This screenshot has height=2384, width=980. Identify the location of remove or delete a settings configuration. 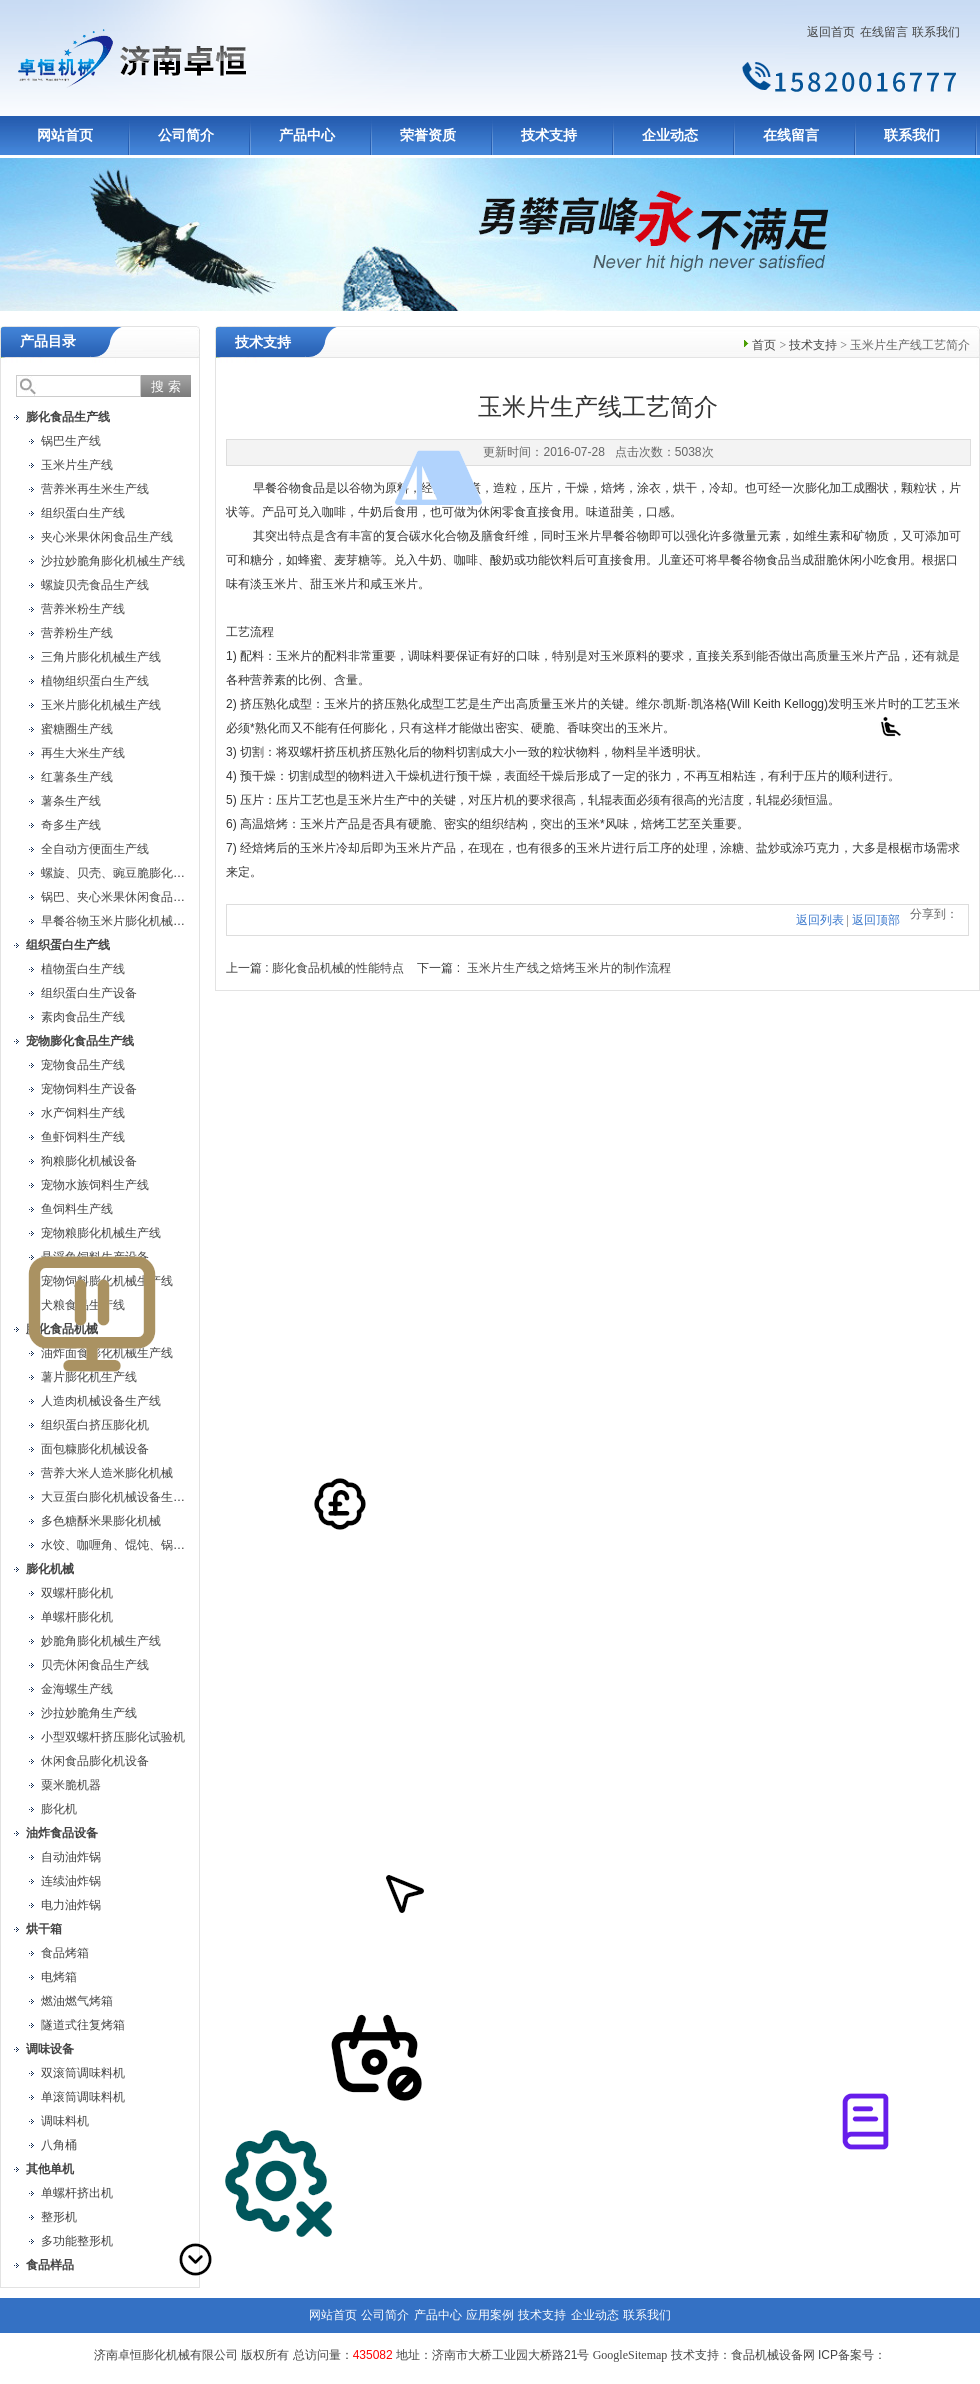
(276, 2181).